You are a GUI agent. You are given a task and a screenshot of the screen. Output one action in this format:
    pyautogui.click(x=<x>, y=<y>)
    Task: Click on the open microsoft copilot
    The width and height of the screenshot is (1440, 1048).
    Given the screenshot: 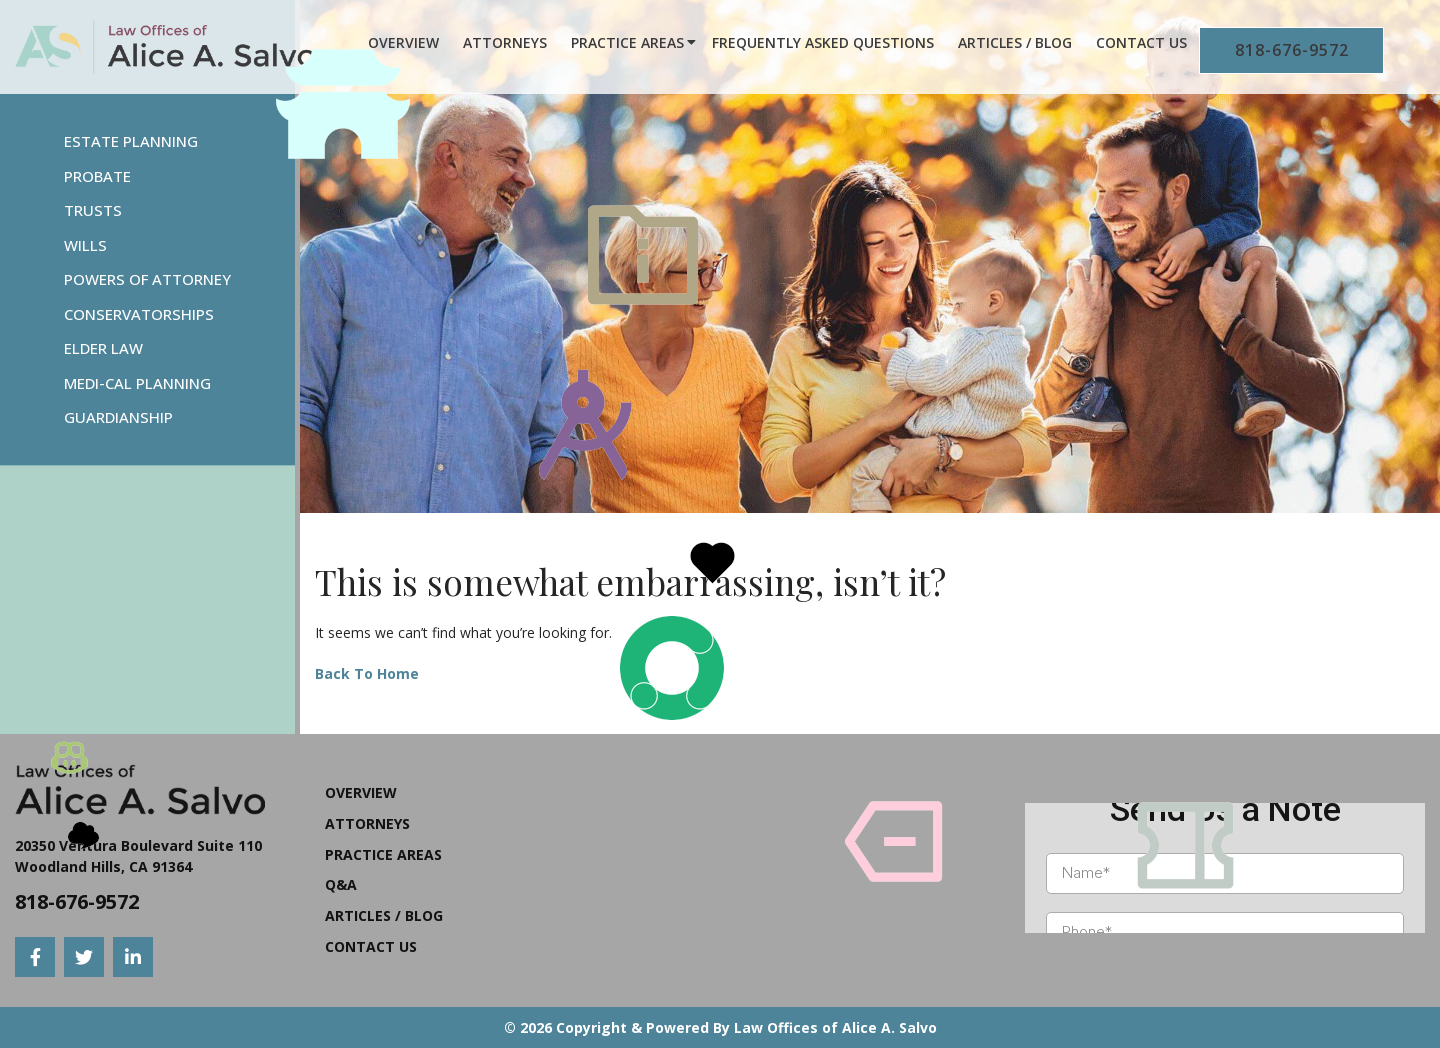 What is the action you would take?
    pyautogui.click(x=69, y=757)
    